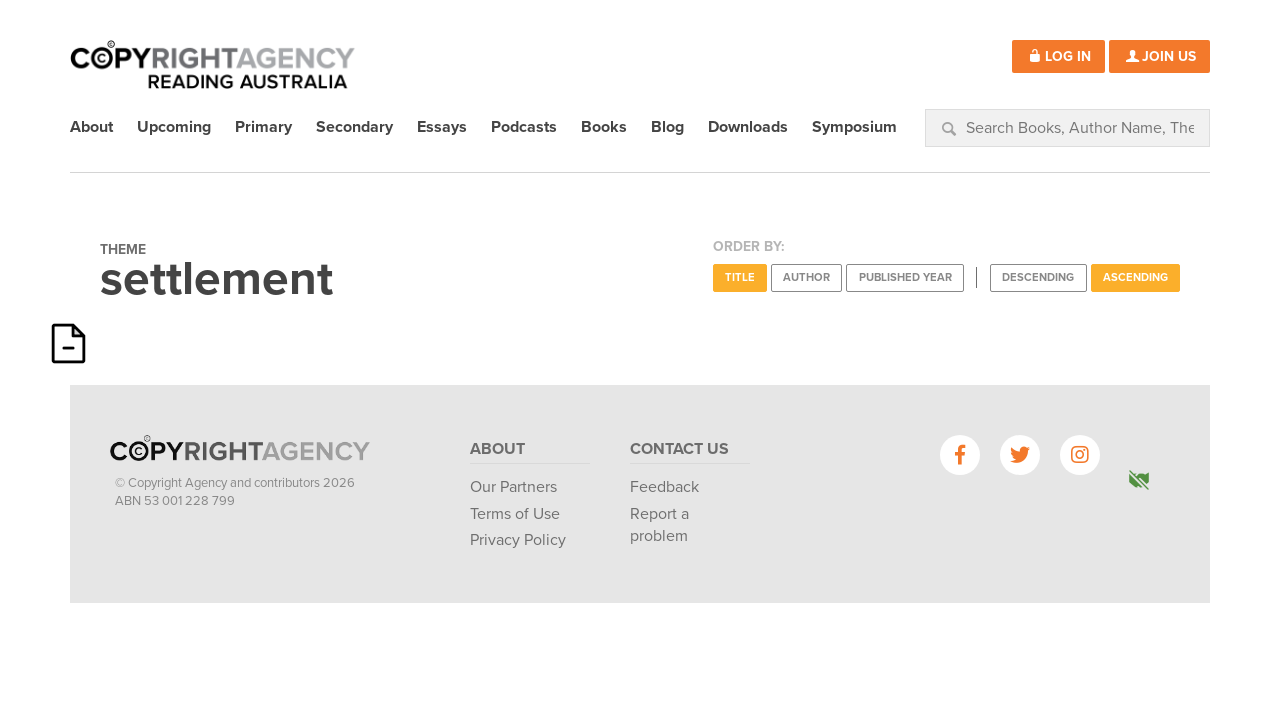 The image size is (1280, 720). I want to click on indicates a canceled or declined agreement, so click(1139, 480).